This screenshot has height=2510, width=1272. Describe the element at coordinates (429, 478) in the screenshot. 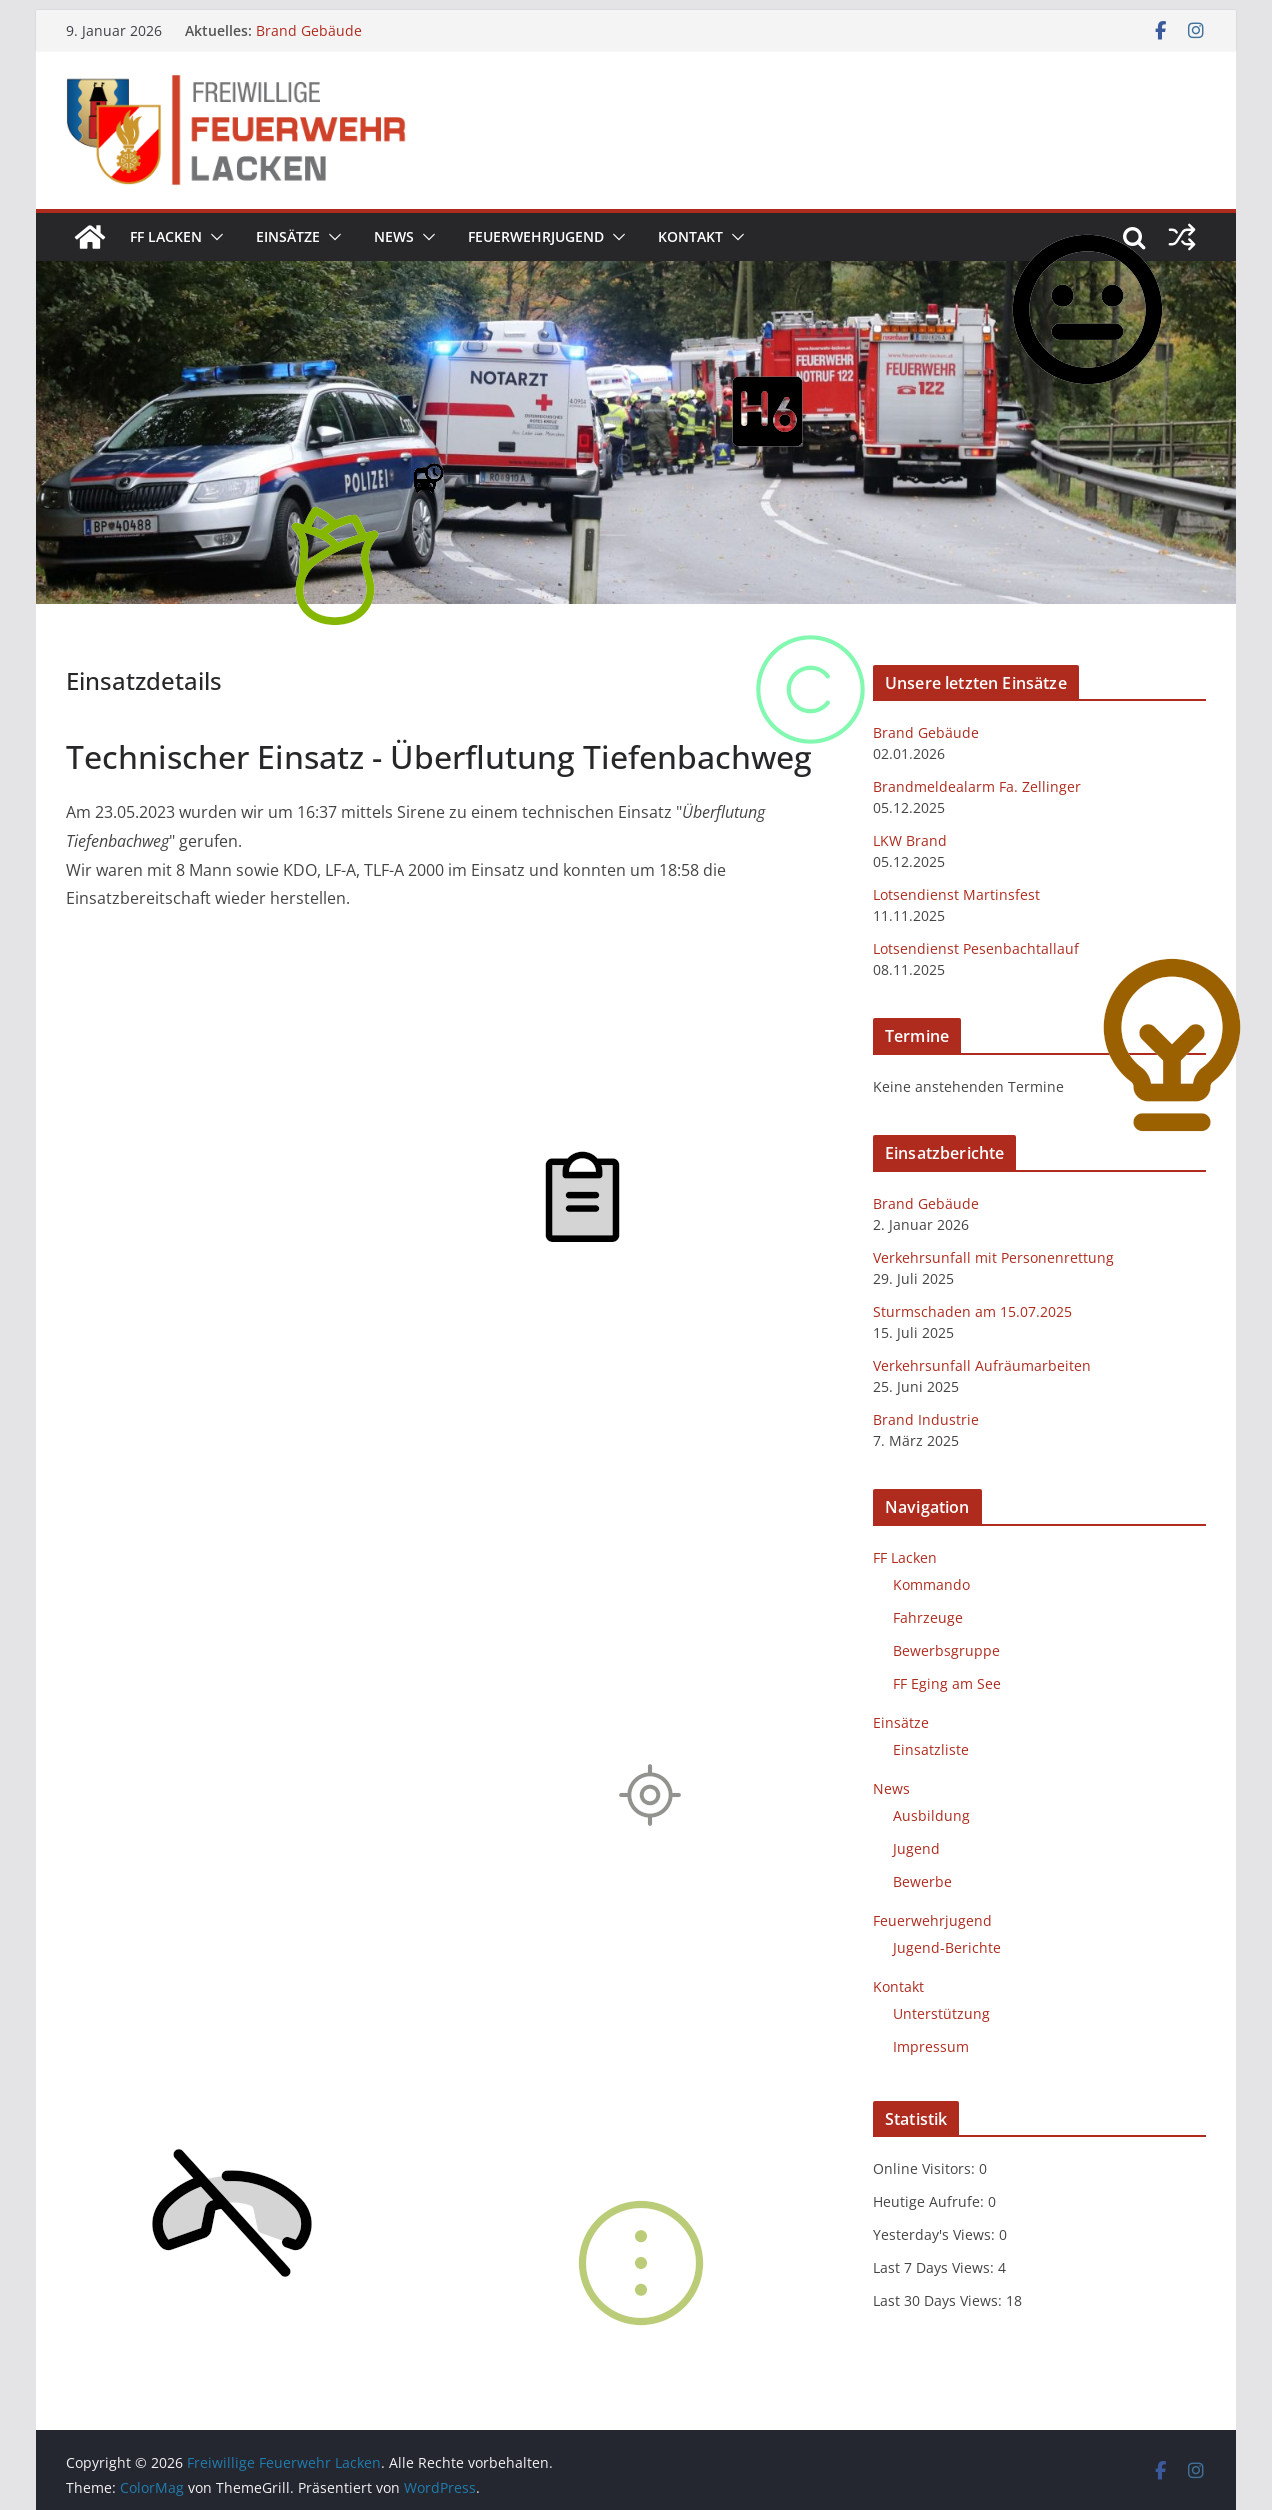

I see `view bus departure times` at that location.